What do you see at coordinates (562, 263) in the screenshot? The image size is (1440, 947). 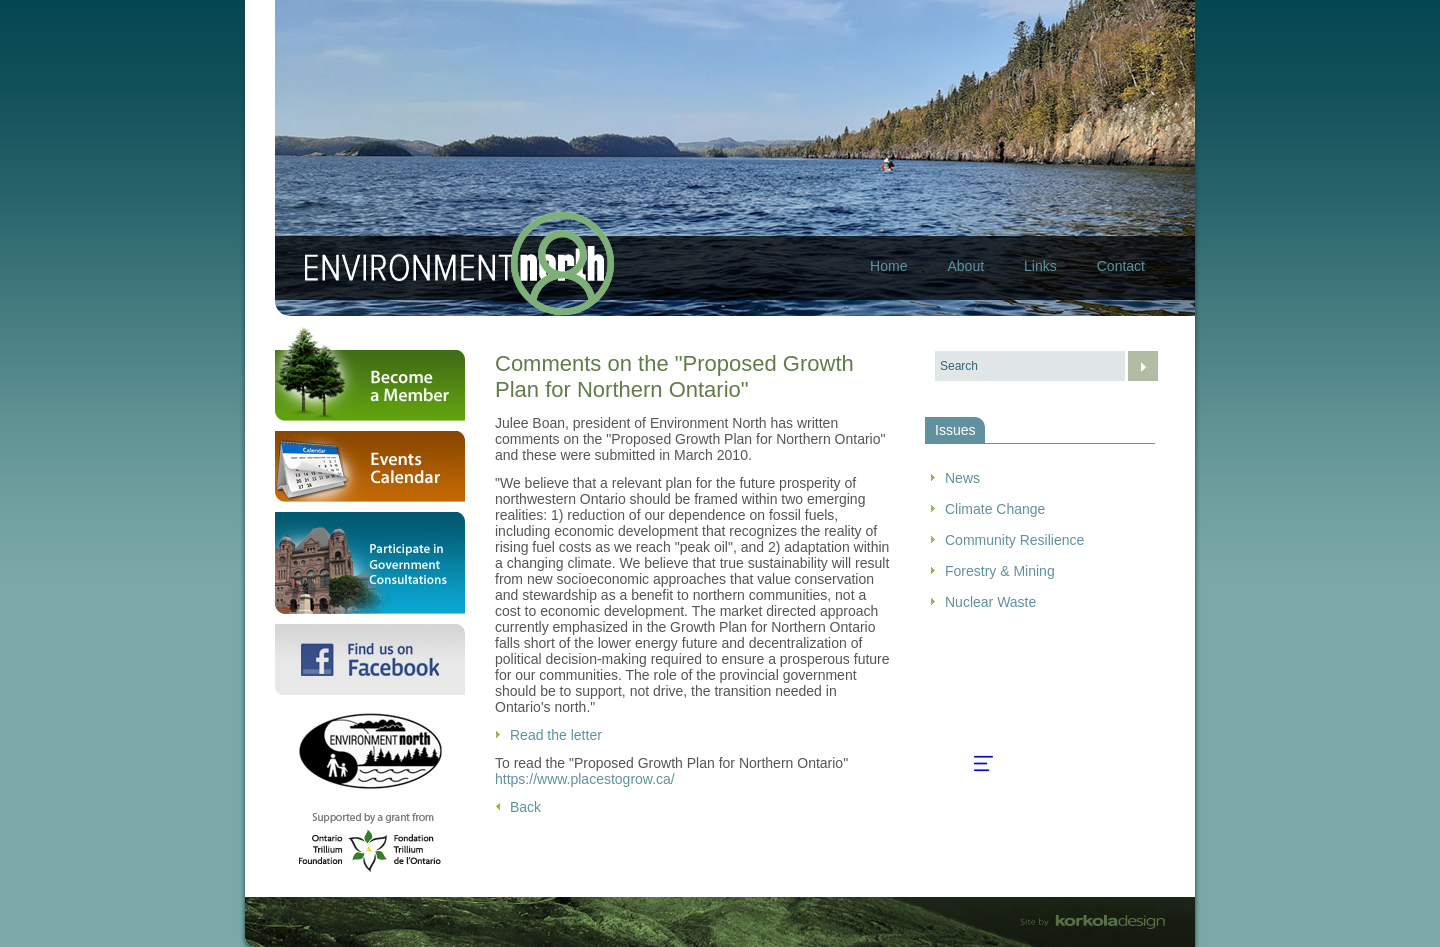 I see `access your account settings` at bounding box center [562, 263].